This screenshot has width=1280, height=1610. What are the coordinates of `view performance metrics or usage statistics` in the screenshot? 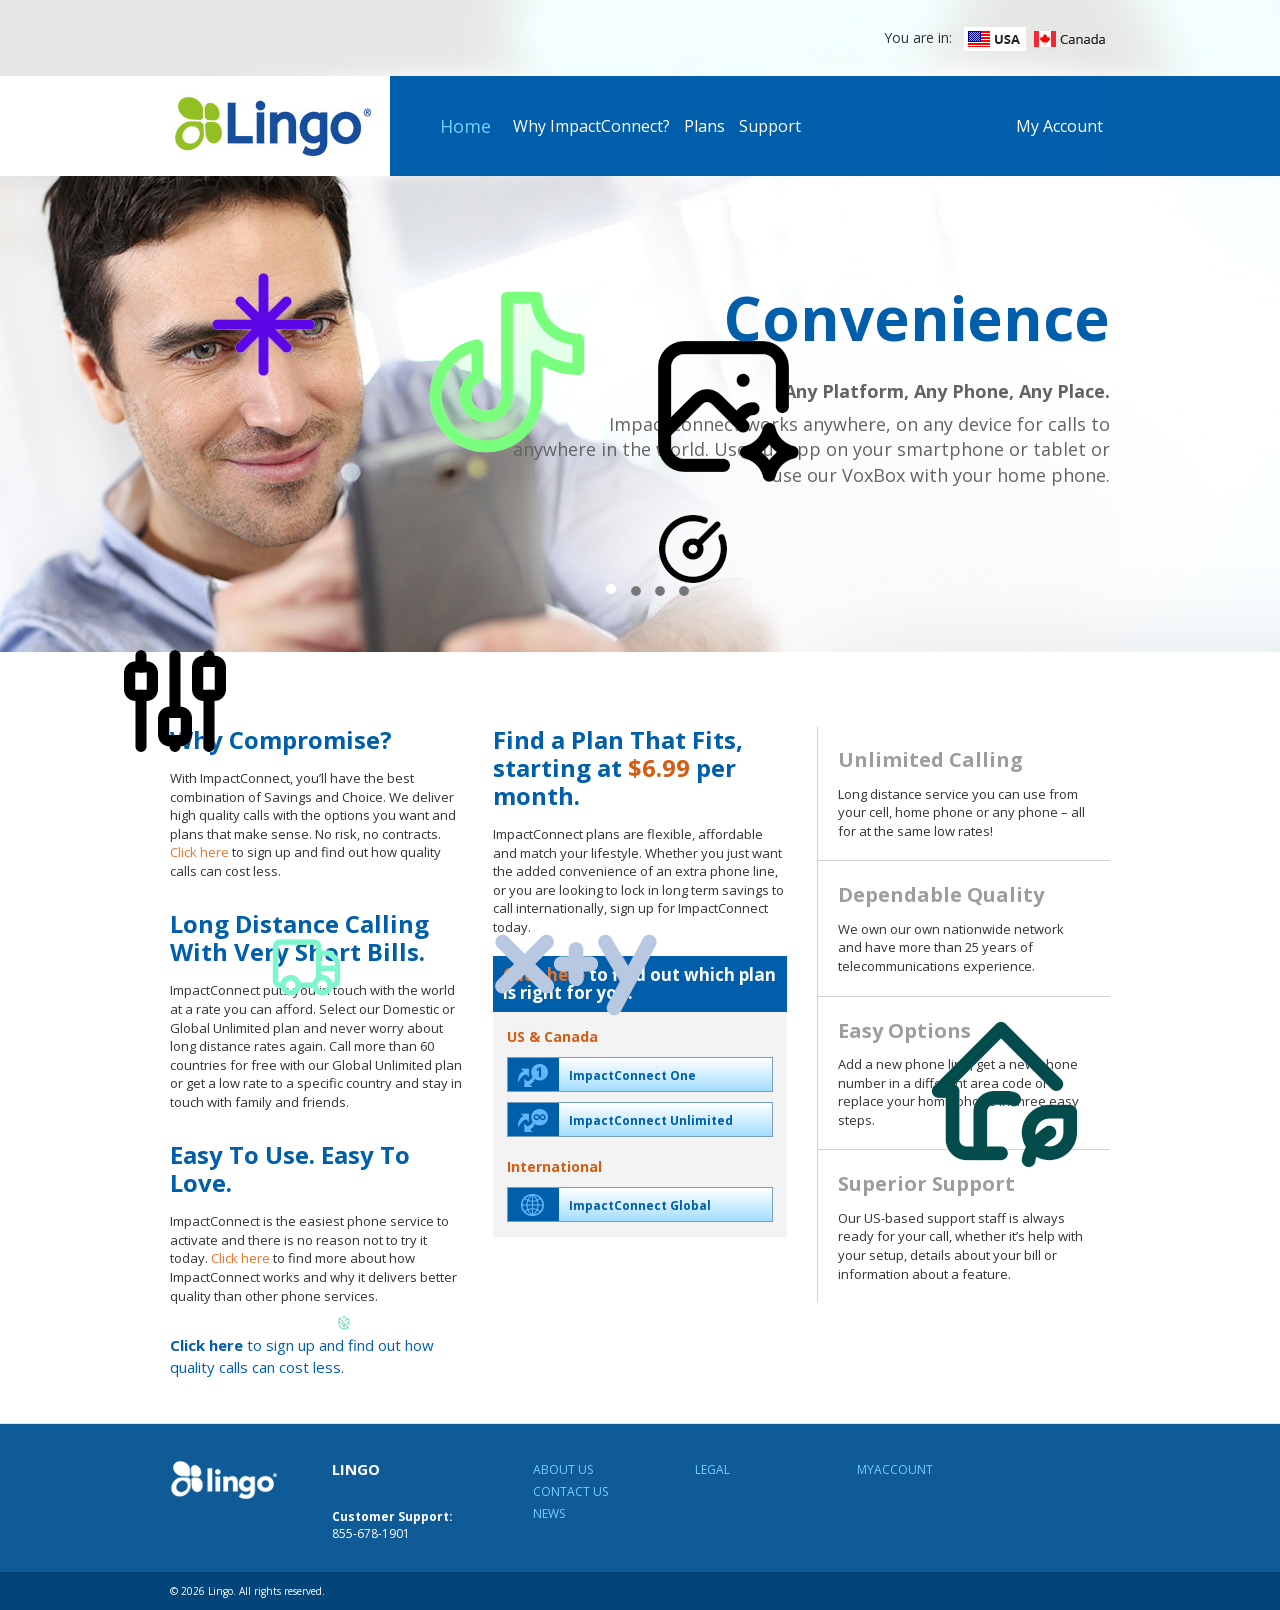 It's located at (693, 549).